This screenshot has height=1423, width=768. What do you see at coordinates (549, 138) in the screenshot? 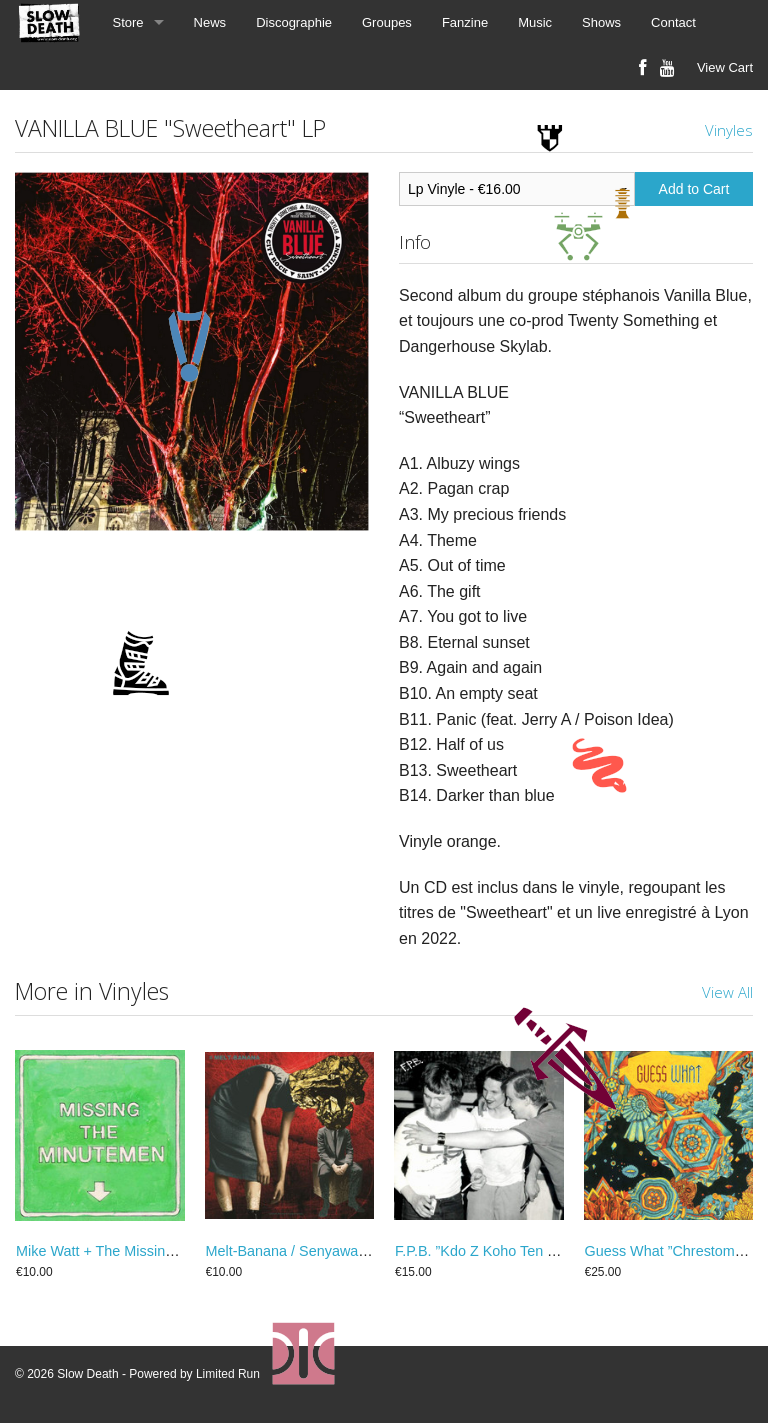
I see `activate shield or defense mode` at bounding box center [549, 138].